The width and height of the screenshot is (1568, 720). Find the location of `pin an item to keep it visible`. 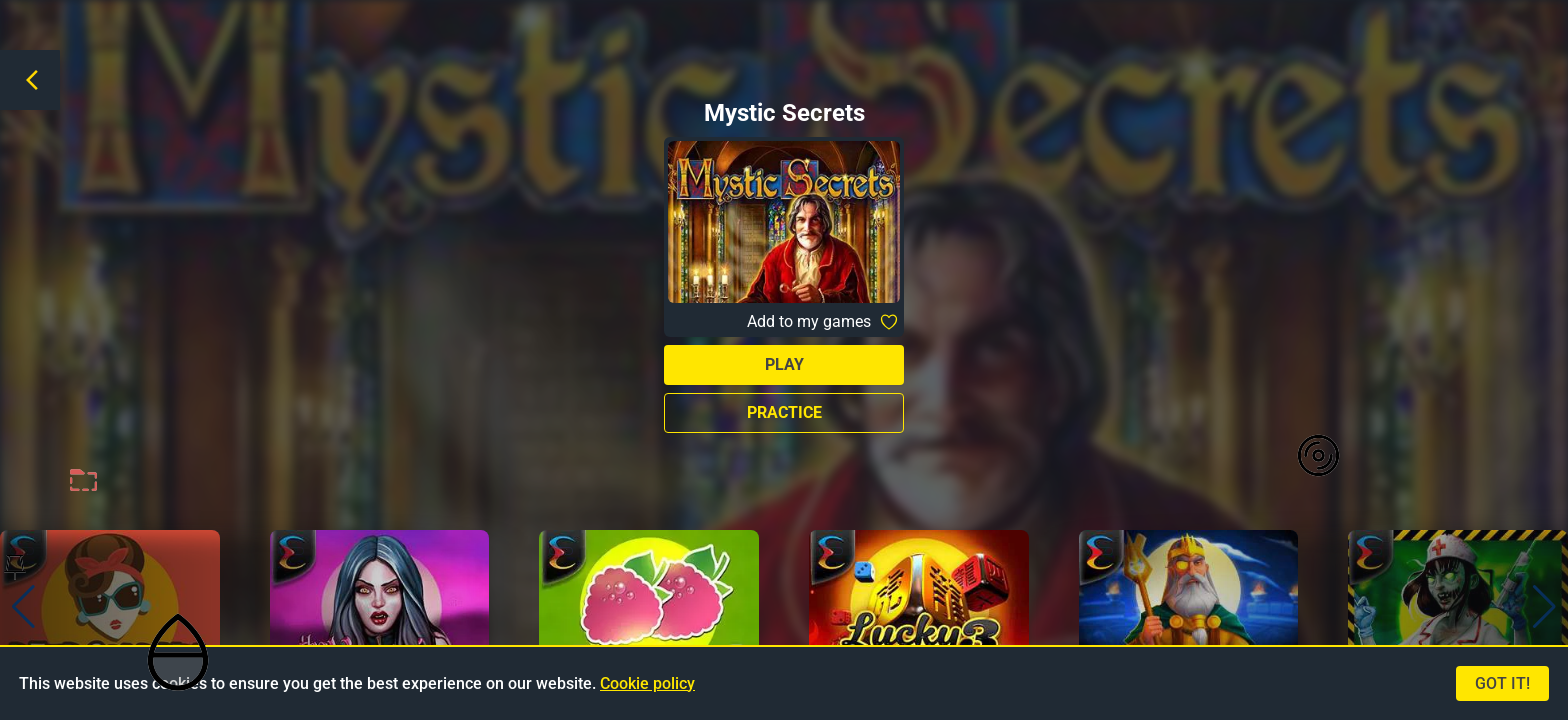

pin an item to keep it visible is located at coordinates (15, 566).